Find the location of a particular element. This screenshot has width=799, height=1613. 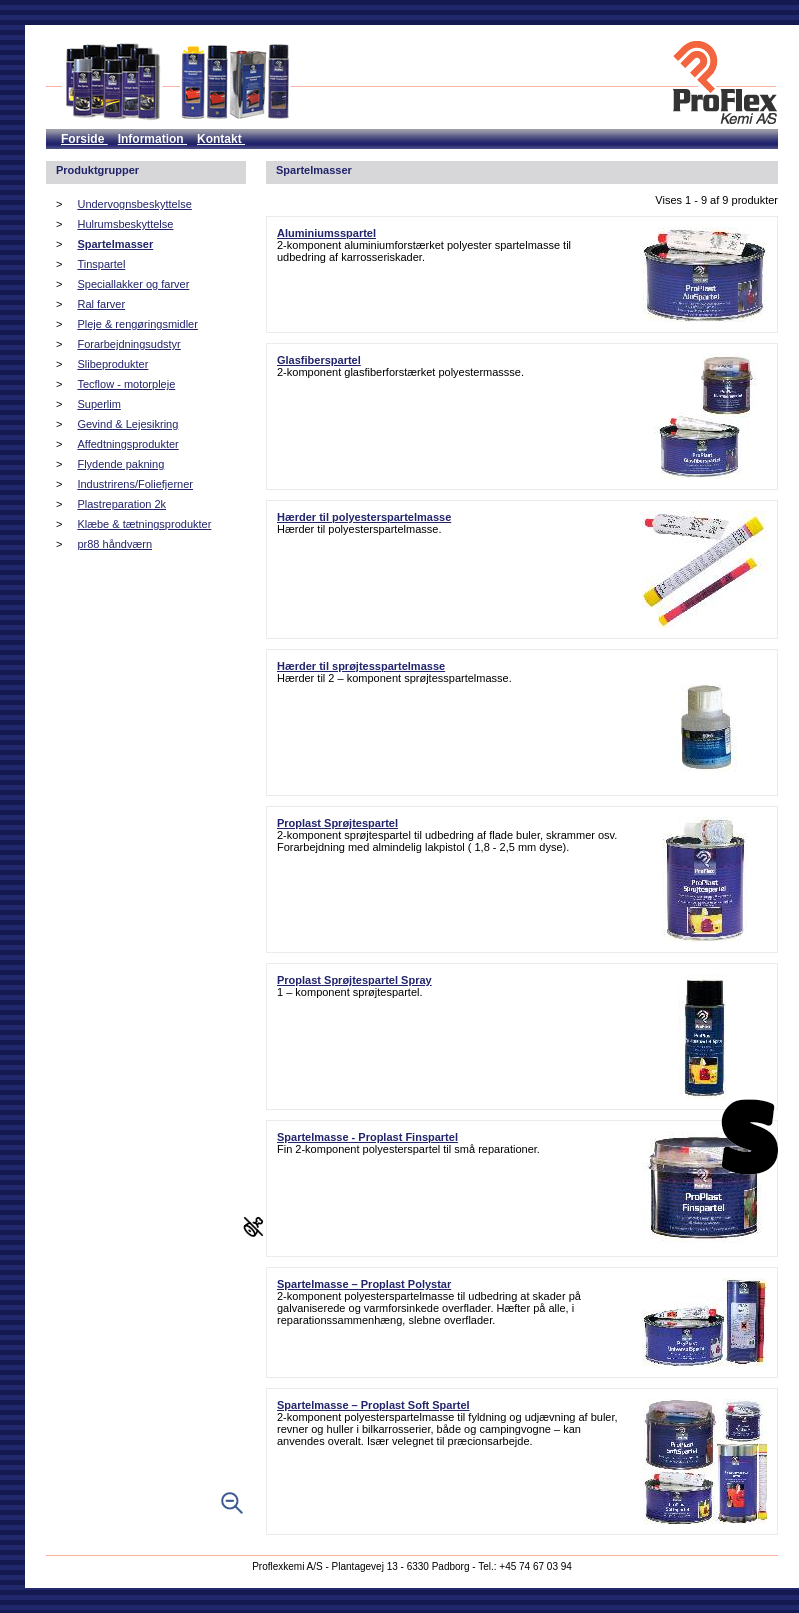

indicates meat-free or vegetarian option is located at coordinates (253, 1226).